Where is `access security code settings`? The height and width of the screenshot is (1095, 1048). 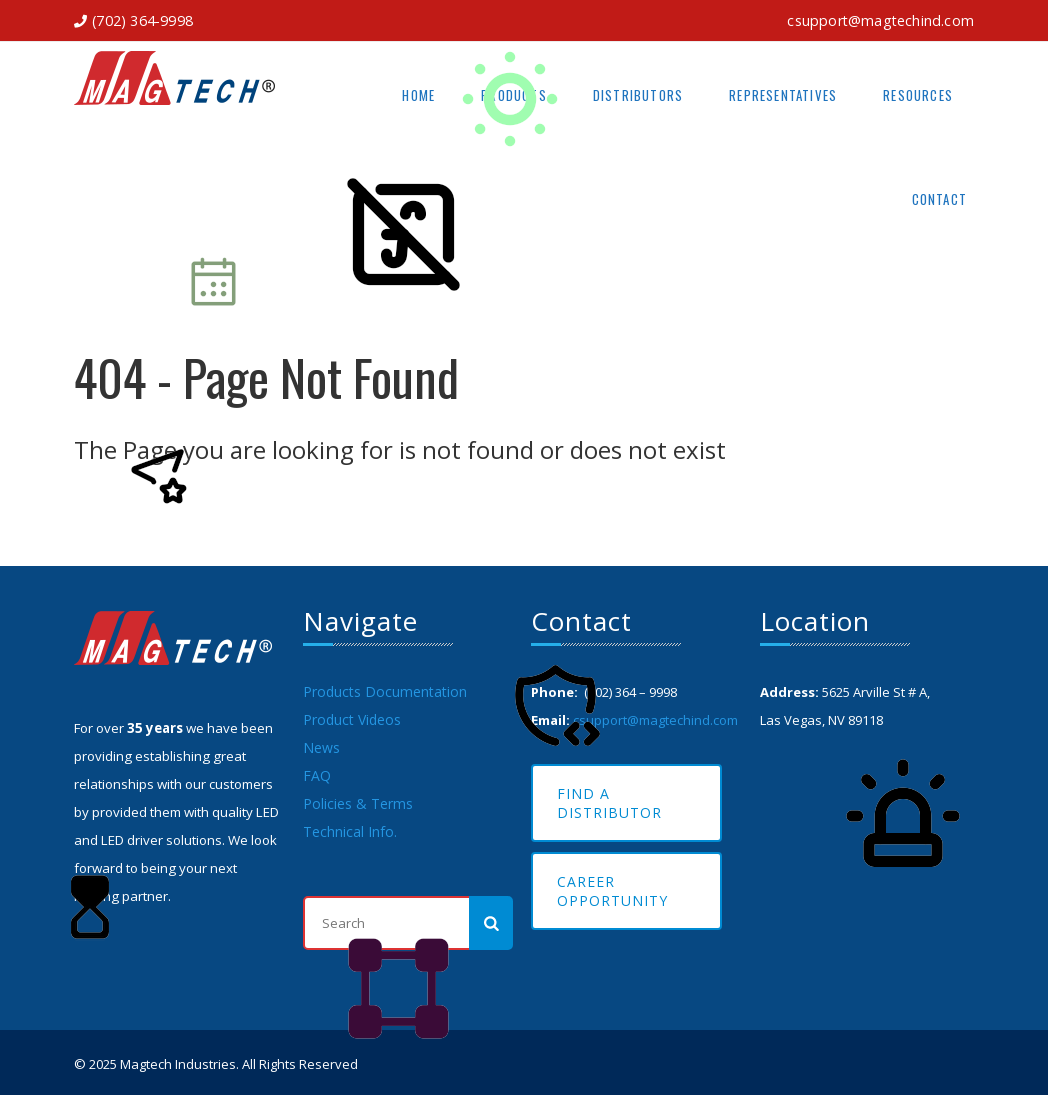 access security code settings is located at coordinates (555, 705).